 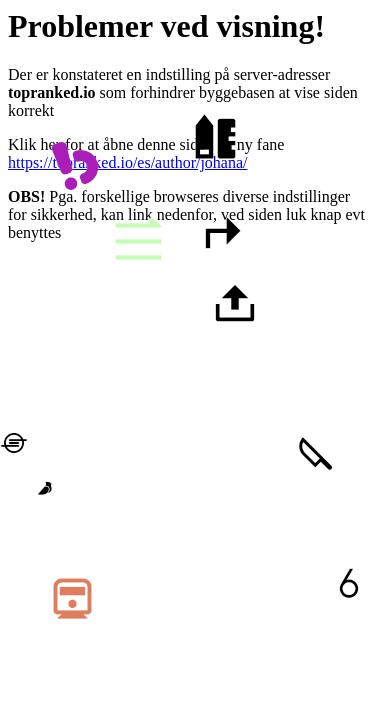 I want to click on ioxhost web hosting service logo, so click(x=14, y=443).